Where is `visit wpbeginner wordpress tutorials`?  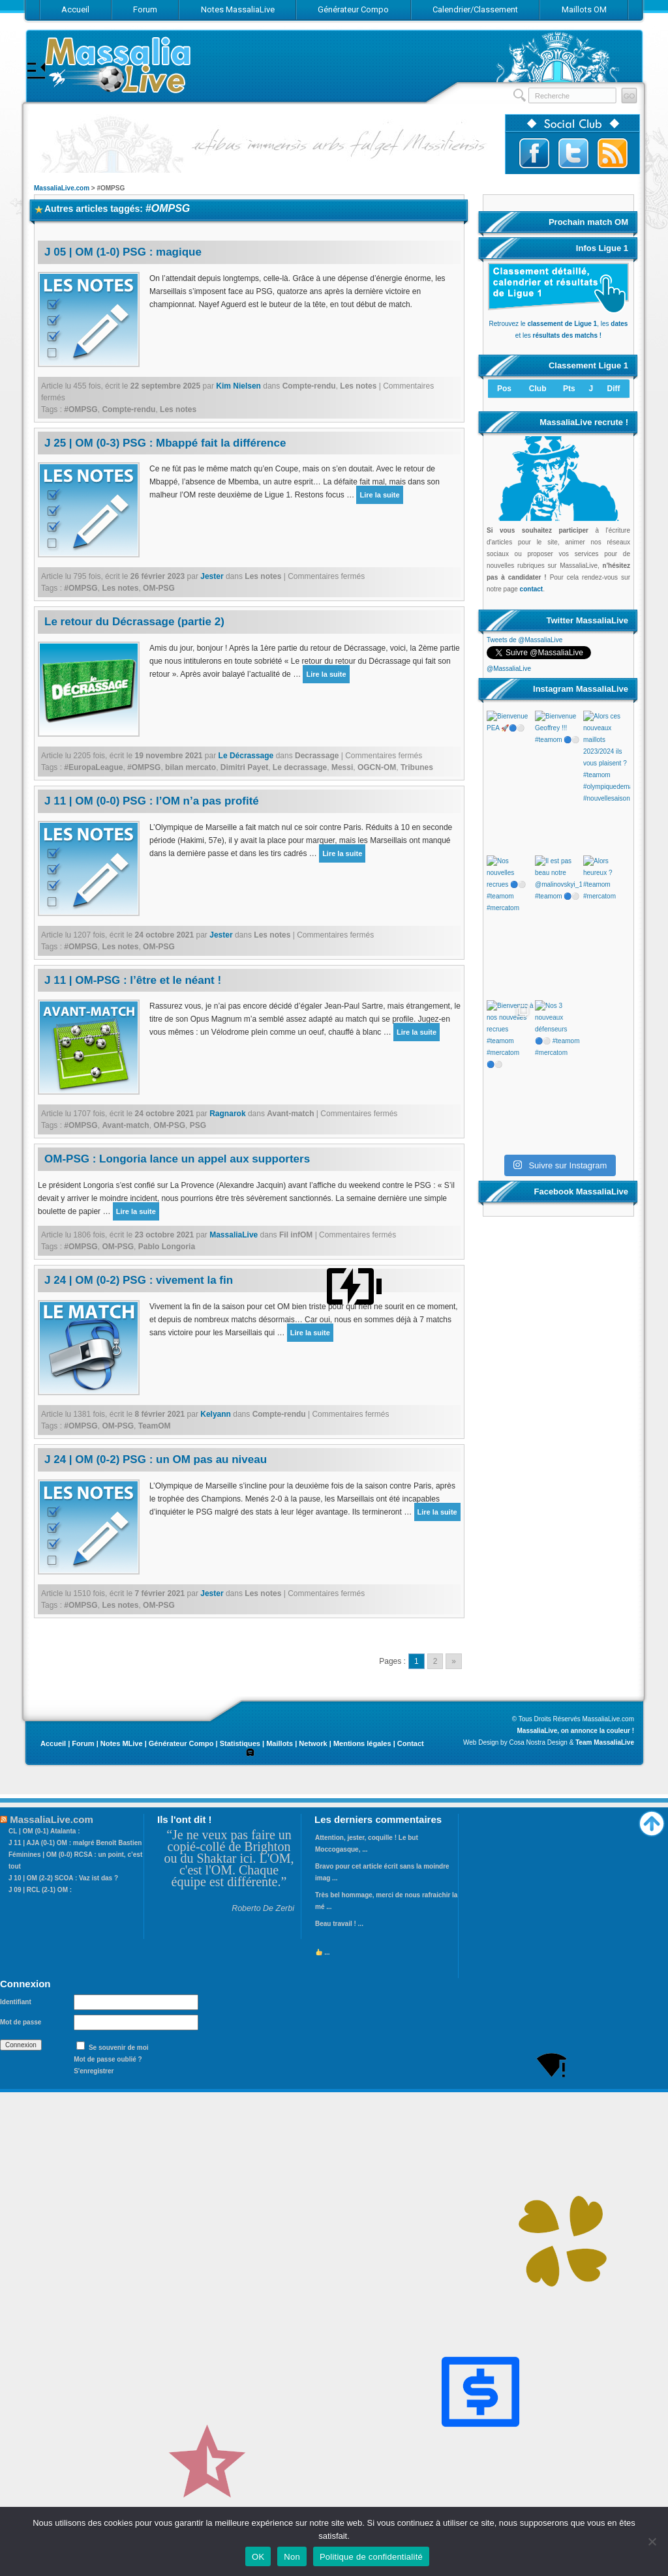 visit wpbeginner wordpress tutorials is located at coordinates (250, 1752).